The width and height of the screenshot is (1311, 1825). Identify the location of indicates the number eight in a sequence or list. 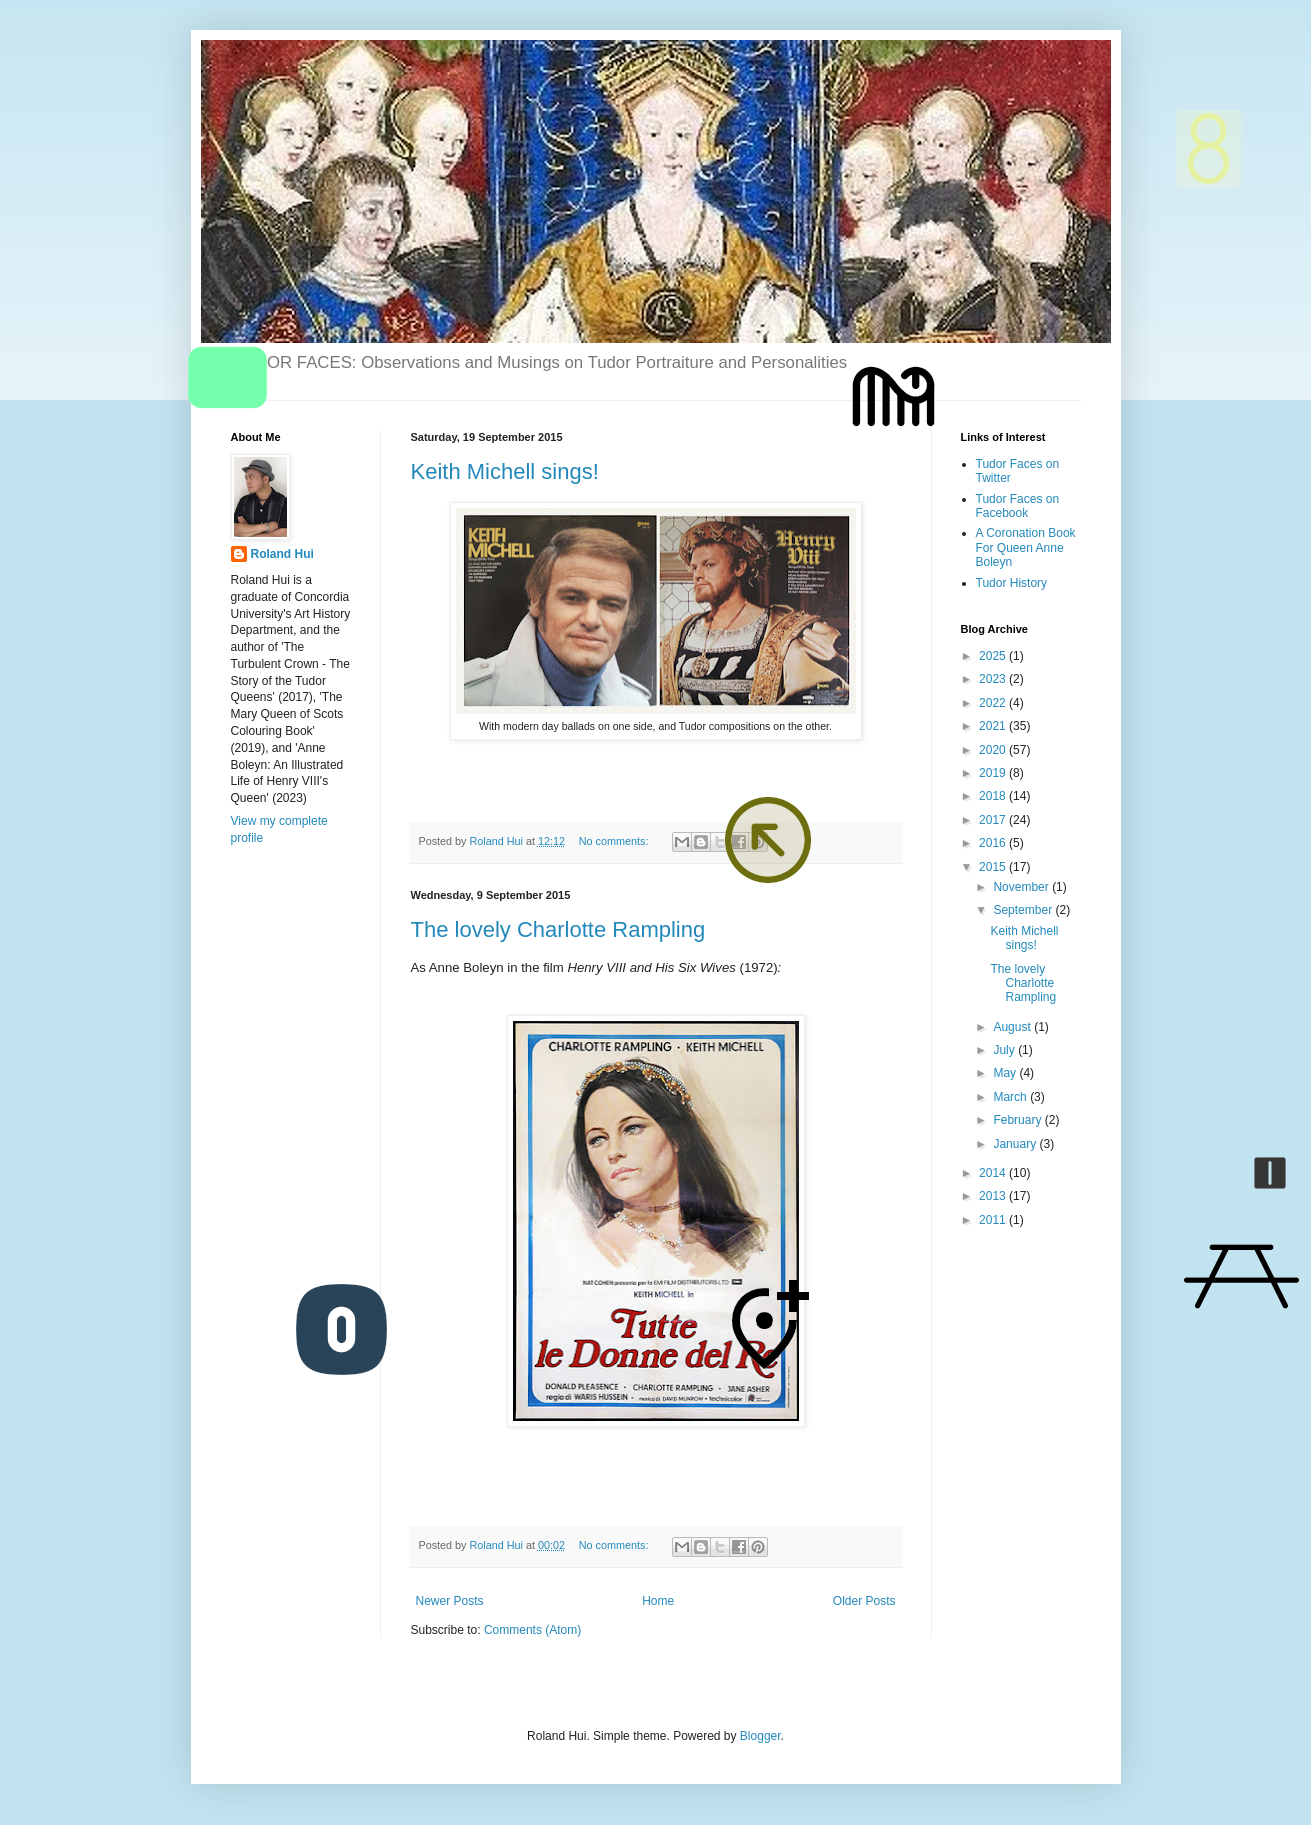
(1208, 148).